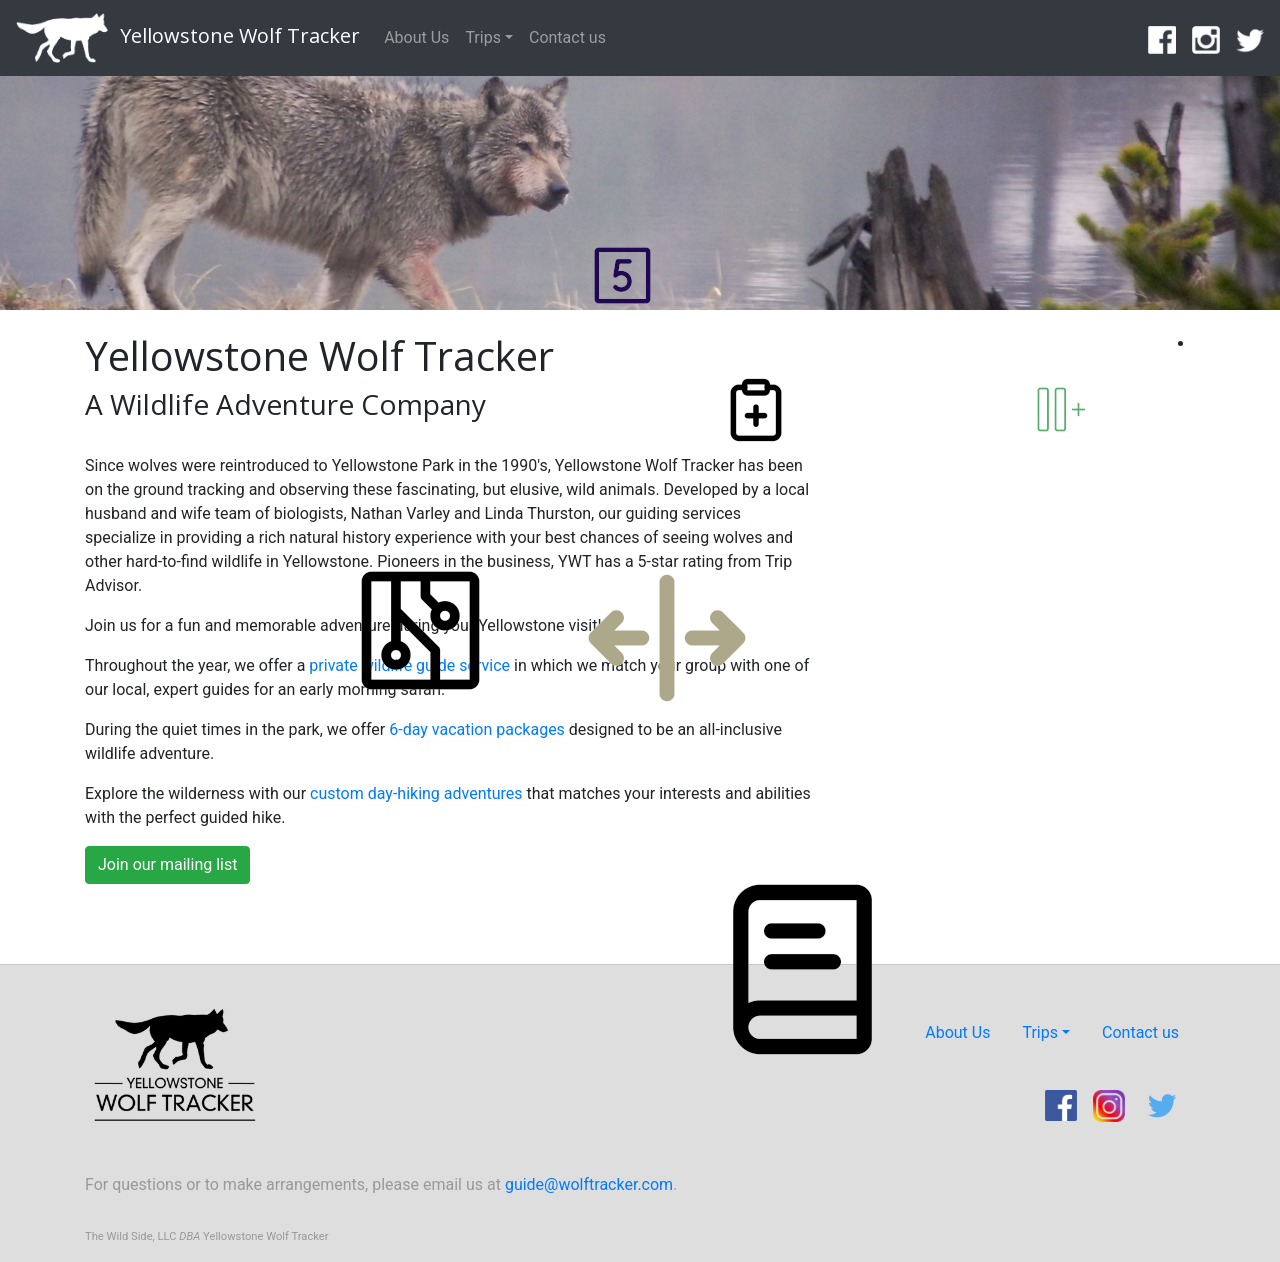 The width and height of the screenshot is (1280, 1262). I want to click on access hardware or circuit settings, so click(420, 630).